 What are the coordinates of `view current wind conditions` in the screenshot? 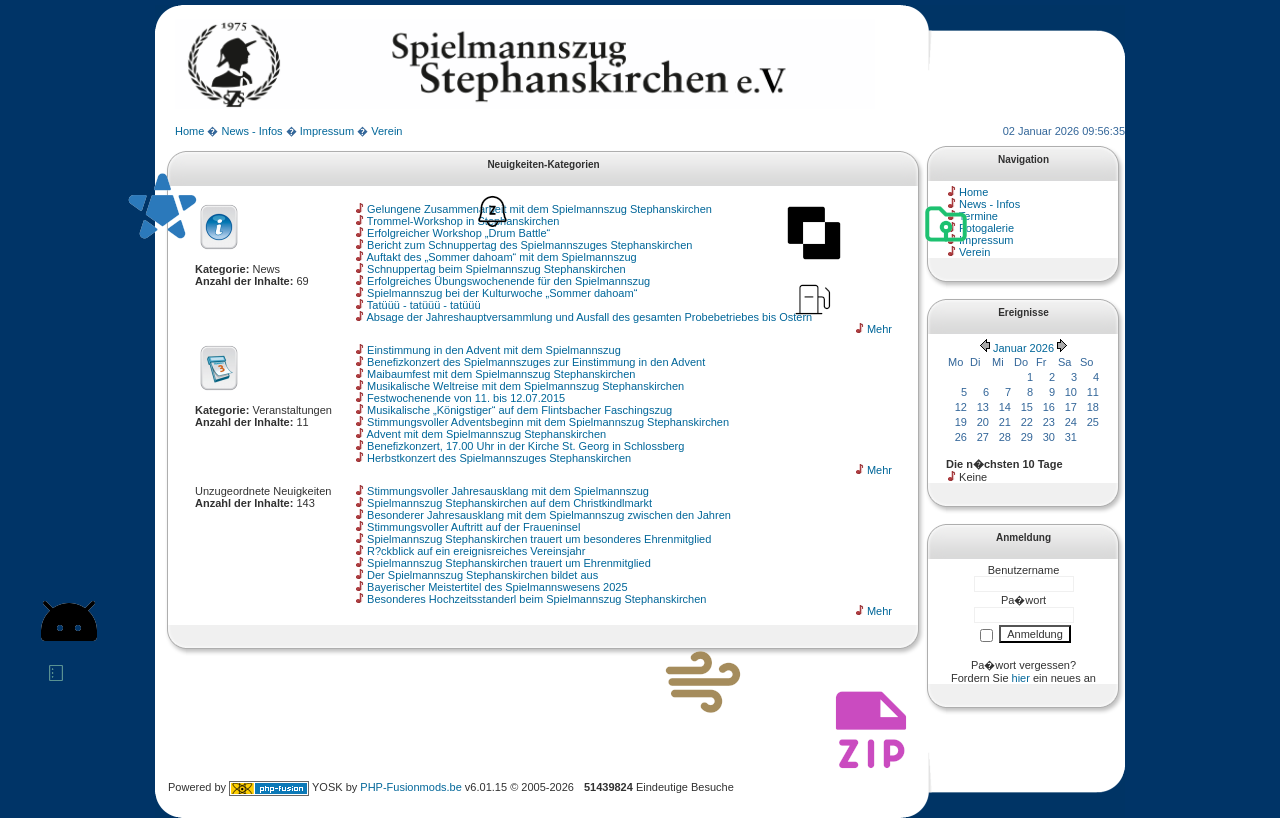 It's located at (703, 682).